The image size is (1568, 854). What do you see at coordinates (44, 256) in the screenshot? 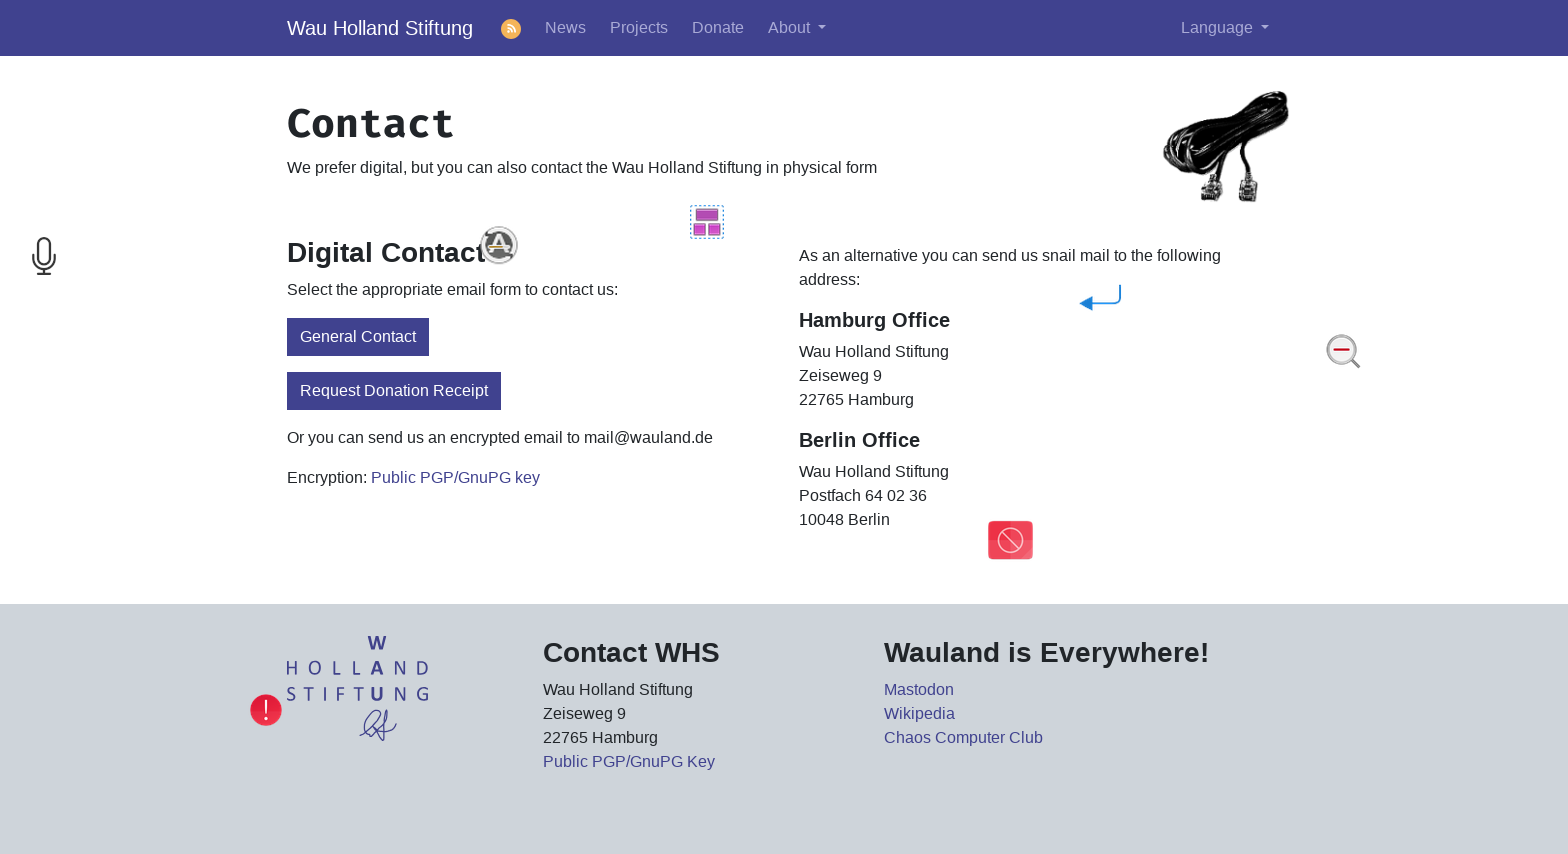
I see `access microphone or audio input settings` at bounding box center [44, 256].